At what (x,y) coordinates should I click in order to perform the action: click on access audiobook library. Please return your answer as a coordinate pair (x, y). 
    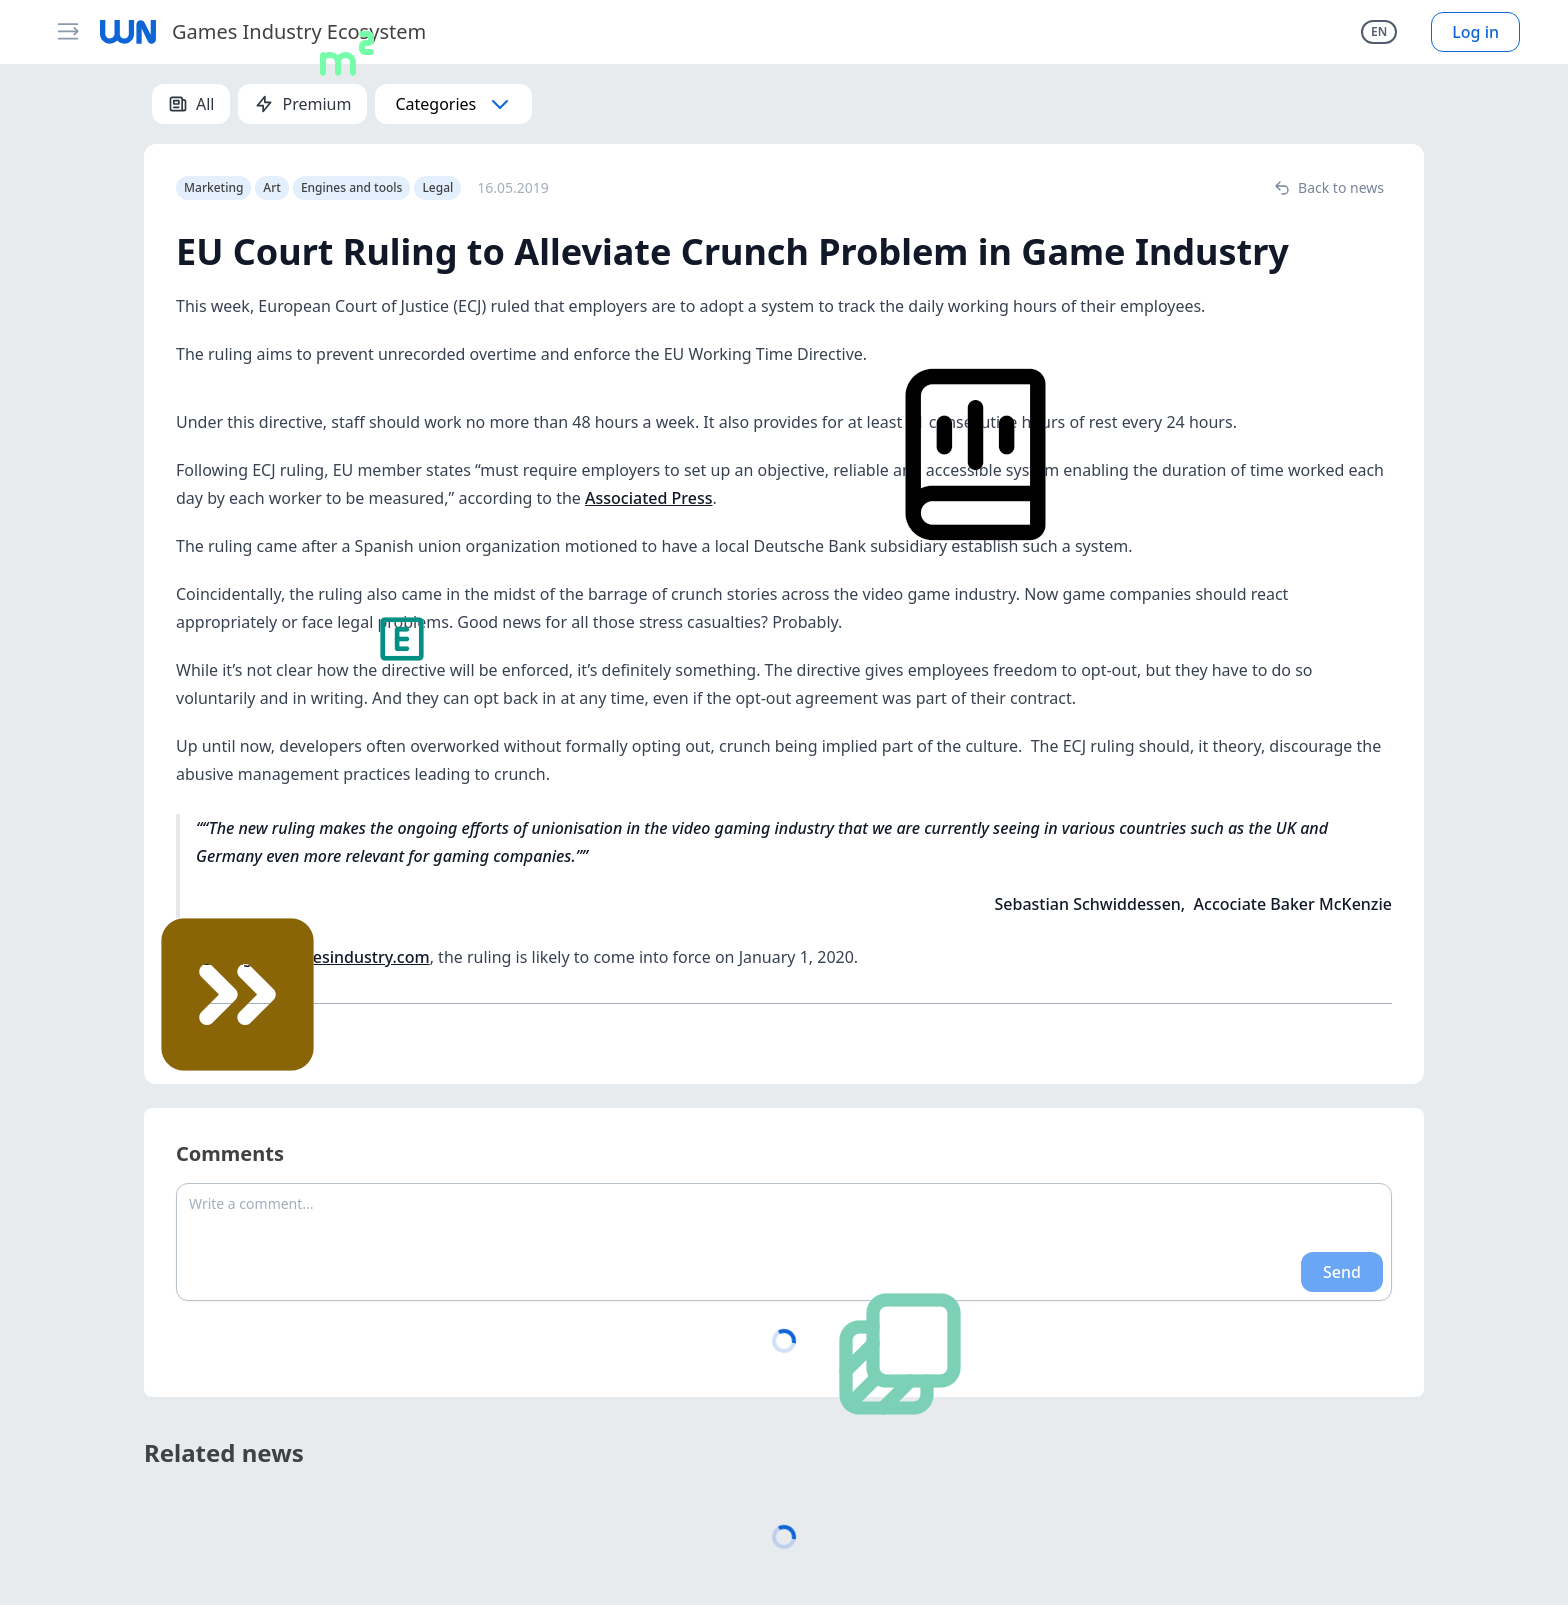
    Looking at the image, I should click on (975, 454).